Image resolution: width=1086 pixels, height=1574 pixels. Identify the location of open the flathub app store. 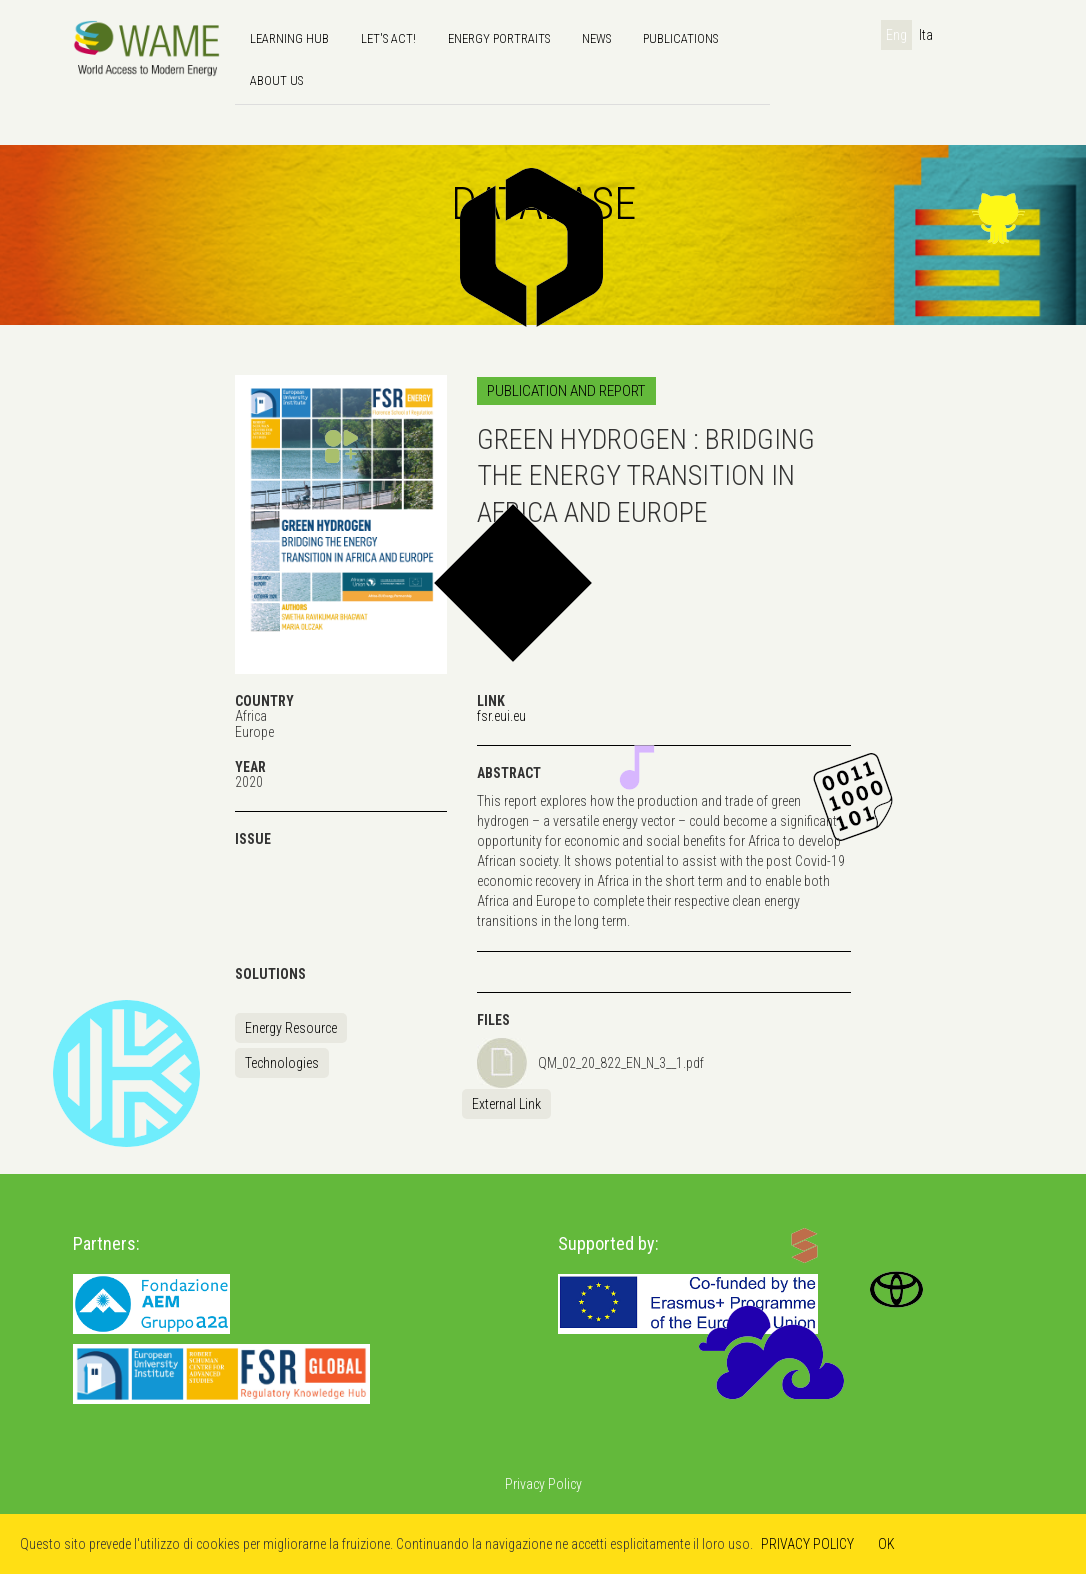
(341, 446).